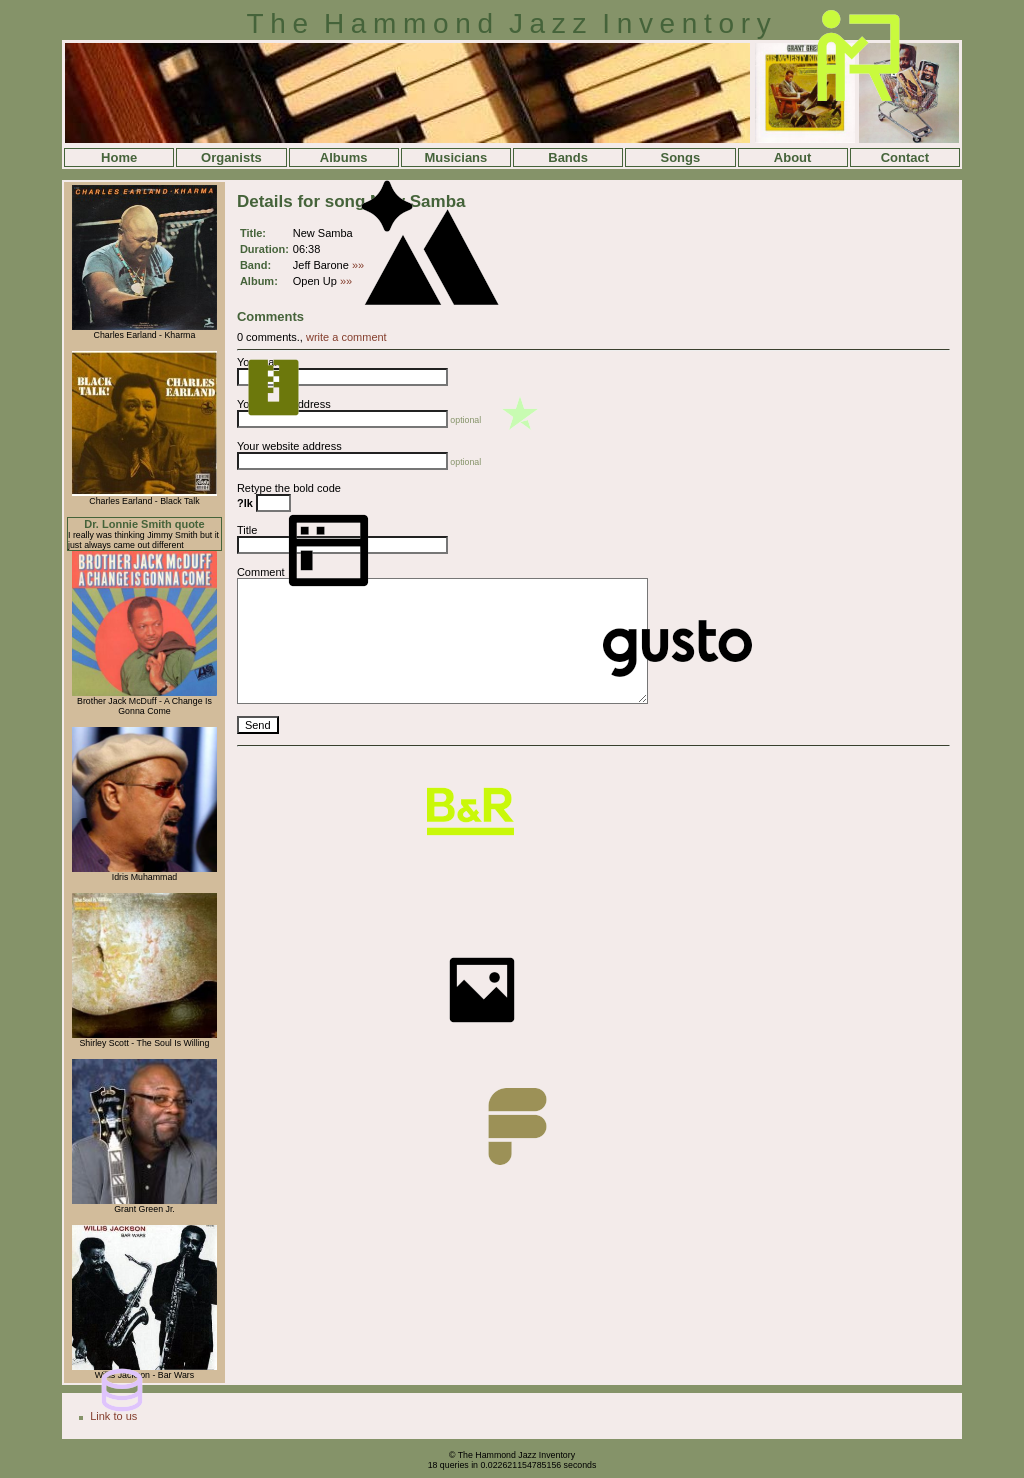 Image resolution: width=1024 pixels, height=1478 pixels. What do you see at coordinates (328, 550) in the screenshot?
I see `open terminal or command line interface` at bounding box center [328, 550].